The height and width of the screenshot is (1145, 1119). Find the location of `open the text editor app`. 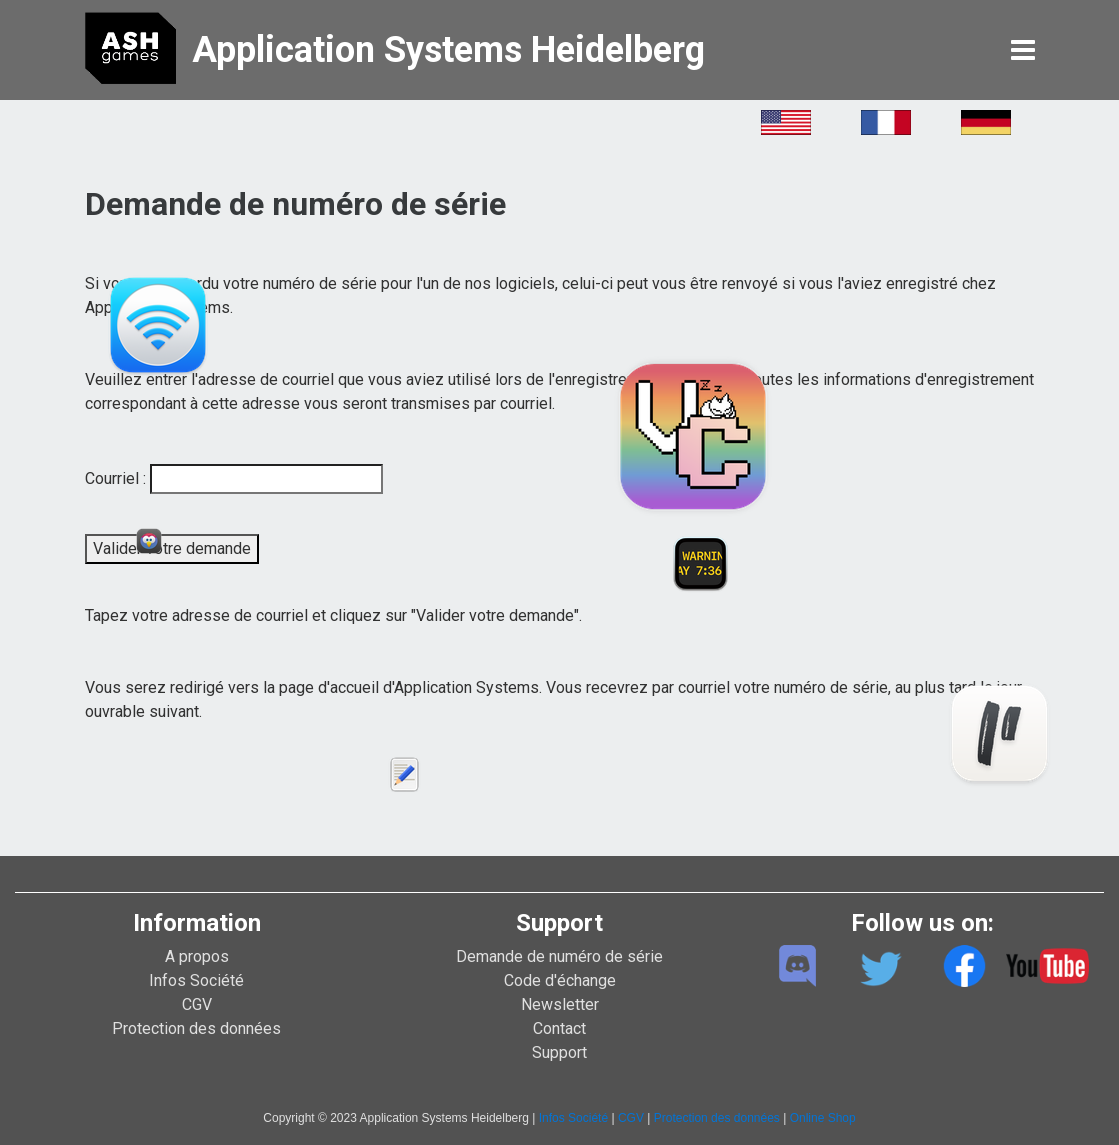

open the text editor app is located at coordinates (404, 774).